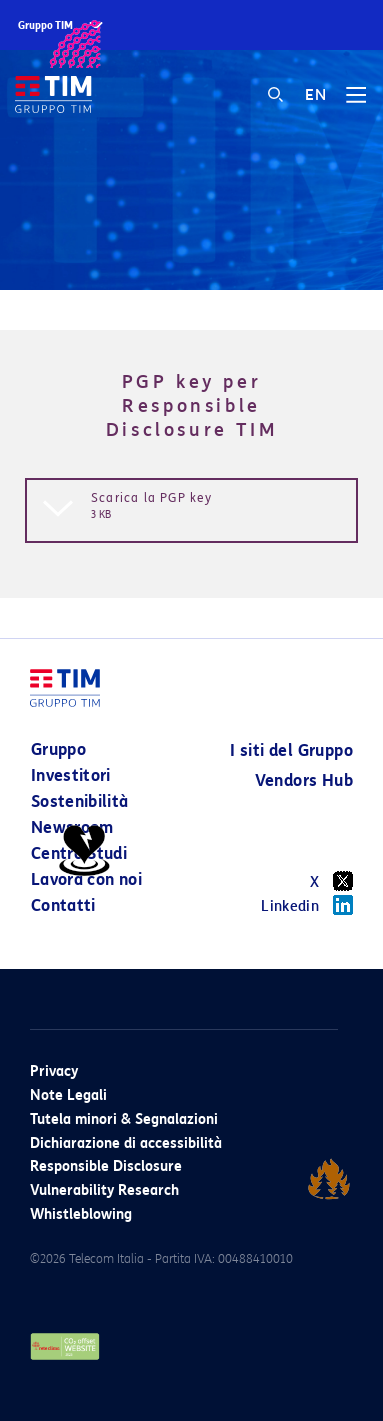 Image resolution: width=383 pixels, height=1421 pixels. What do you see at coordinates (329, 1179) in the screenshot?
I see `indicates wildfire or forest fire event` at bounding box center [329, 1179].